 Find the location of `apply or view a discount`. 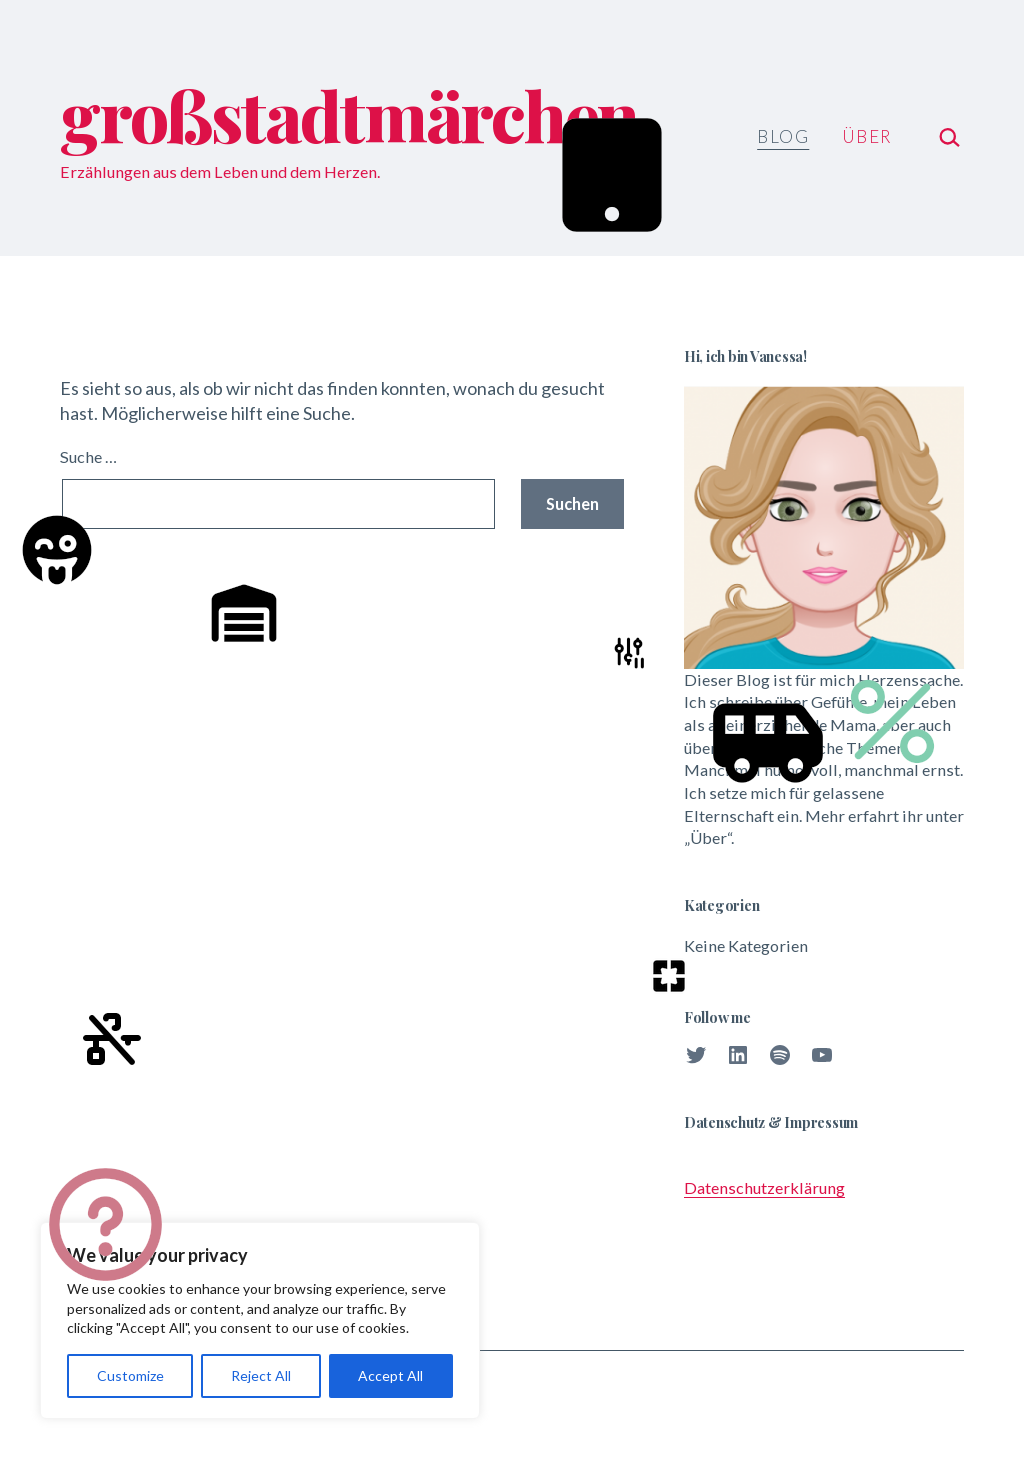

apply or view a discount is located at coordinates (892, 721).